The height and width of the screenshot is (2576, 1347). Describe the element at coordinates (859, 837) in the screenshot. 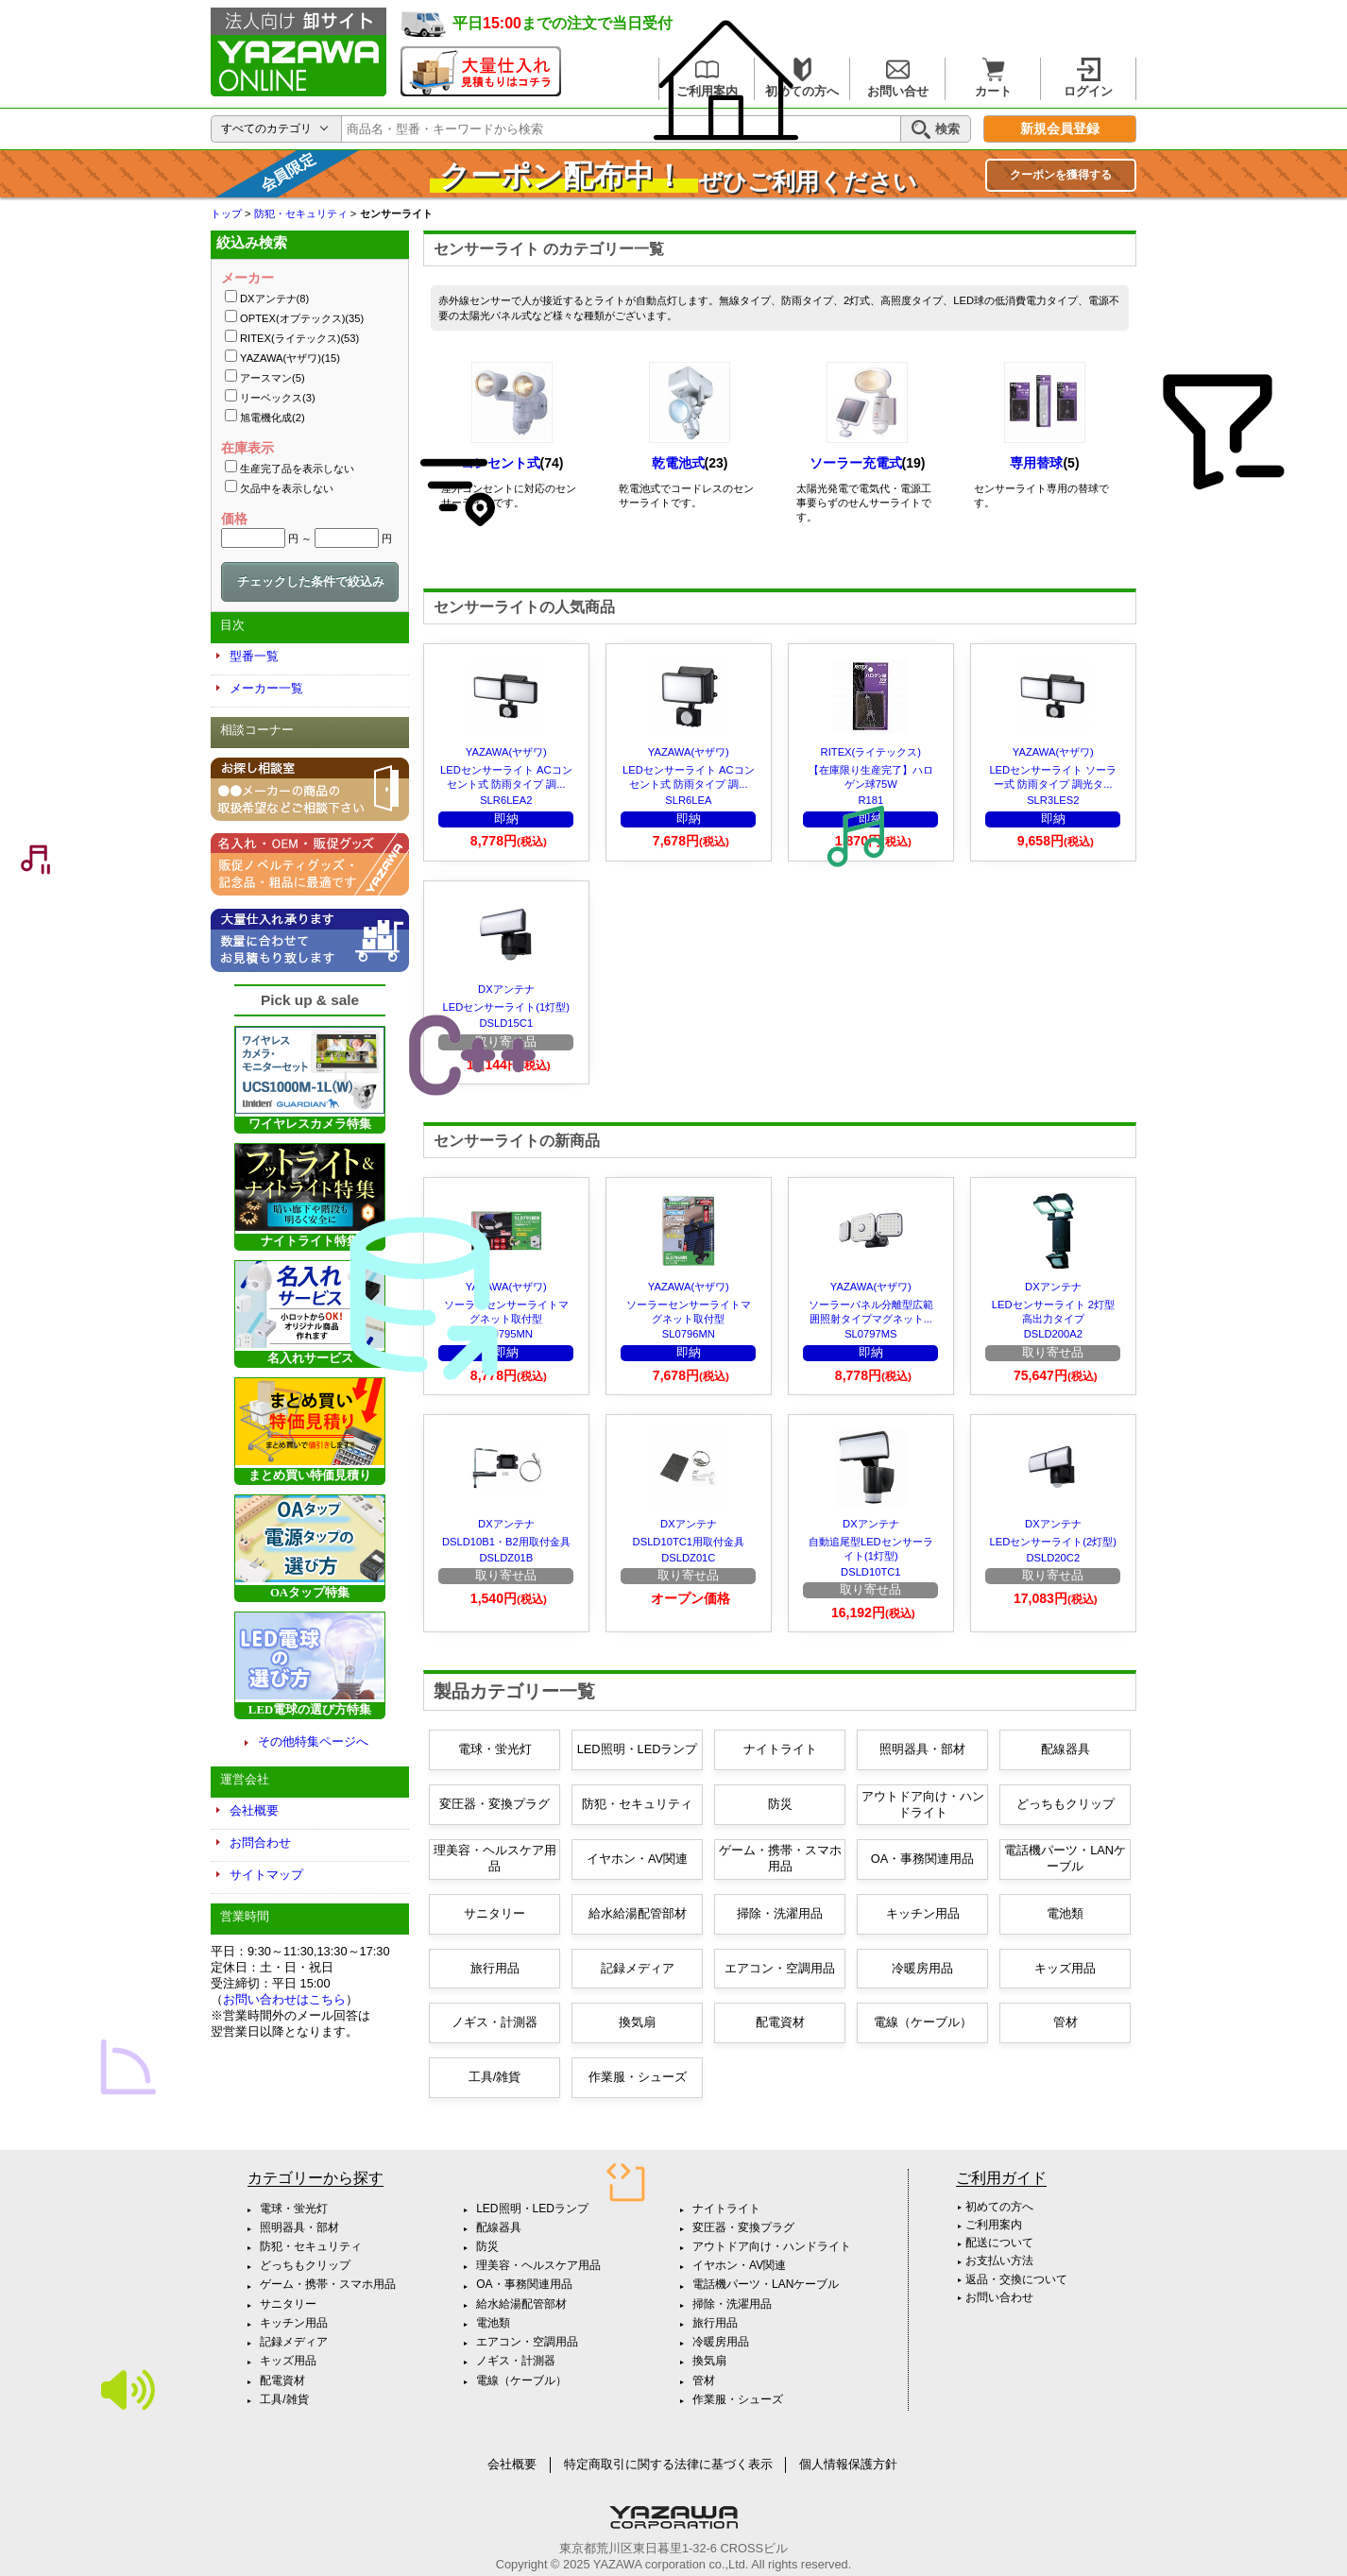

I see `access music library or player` at that location.